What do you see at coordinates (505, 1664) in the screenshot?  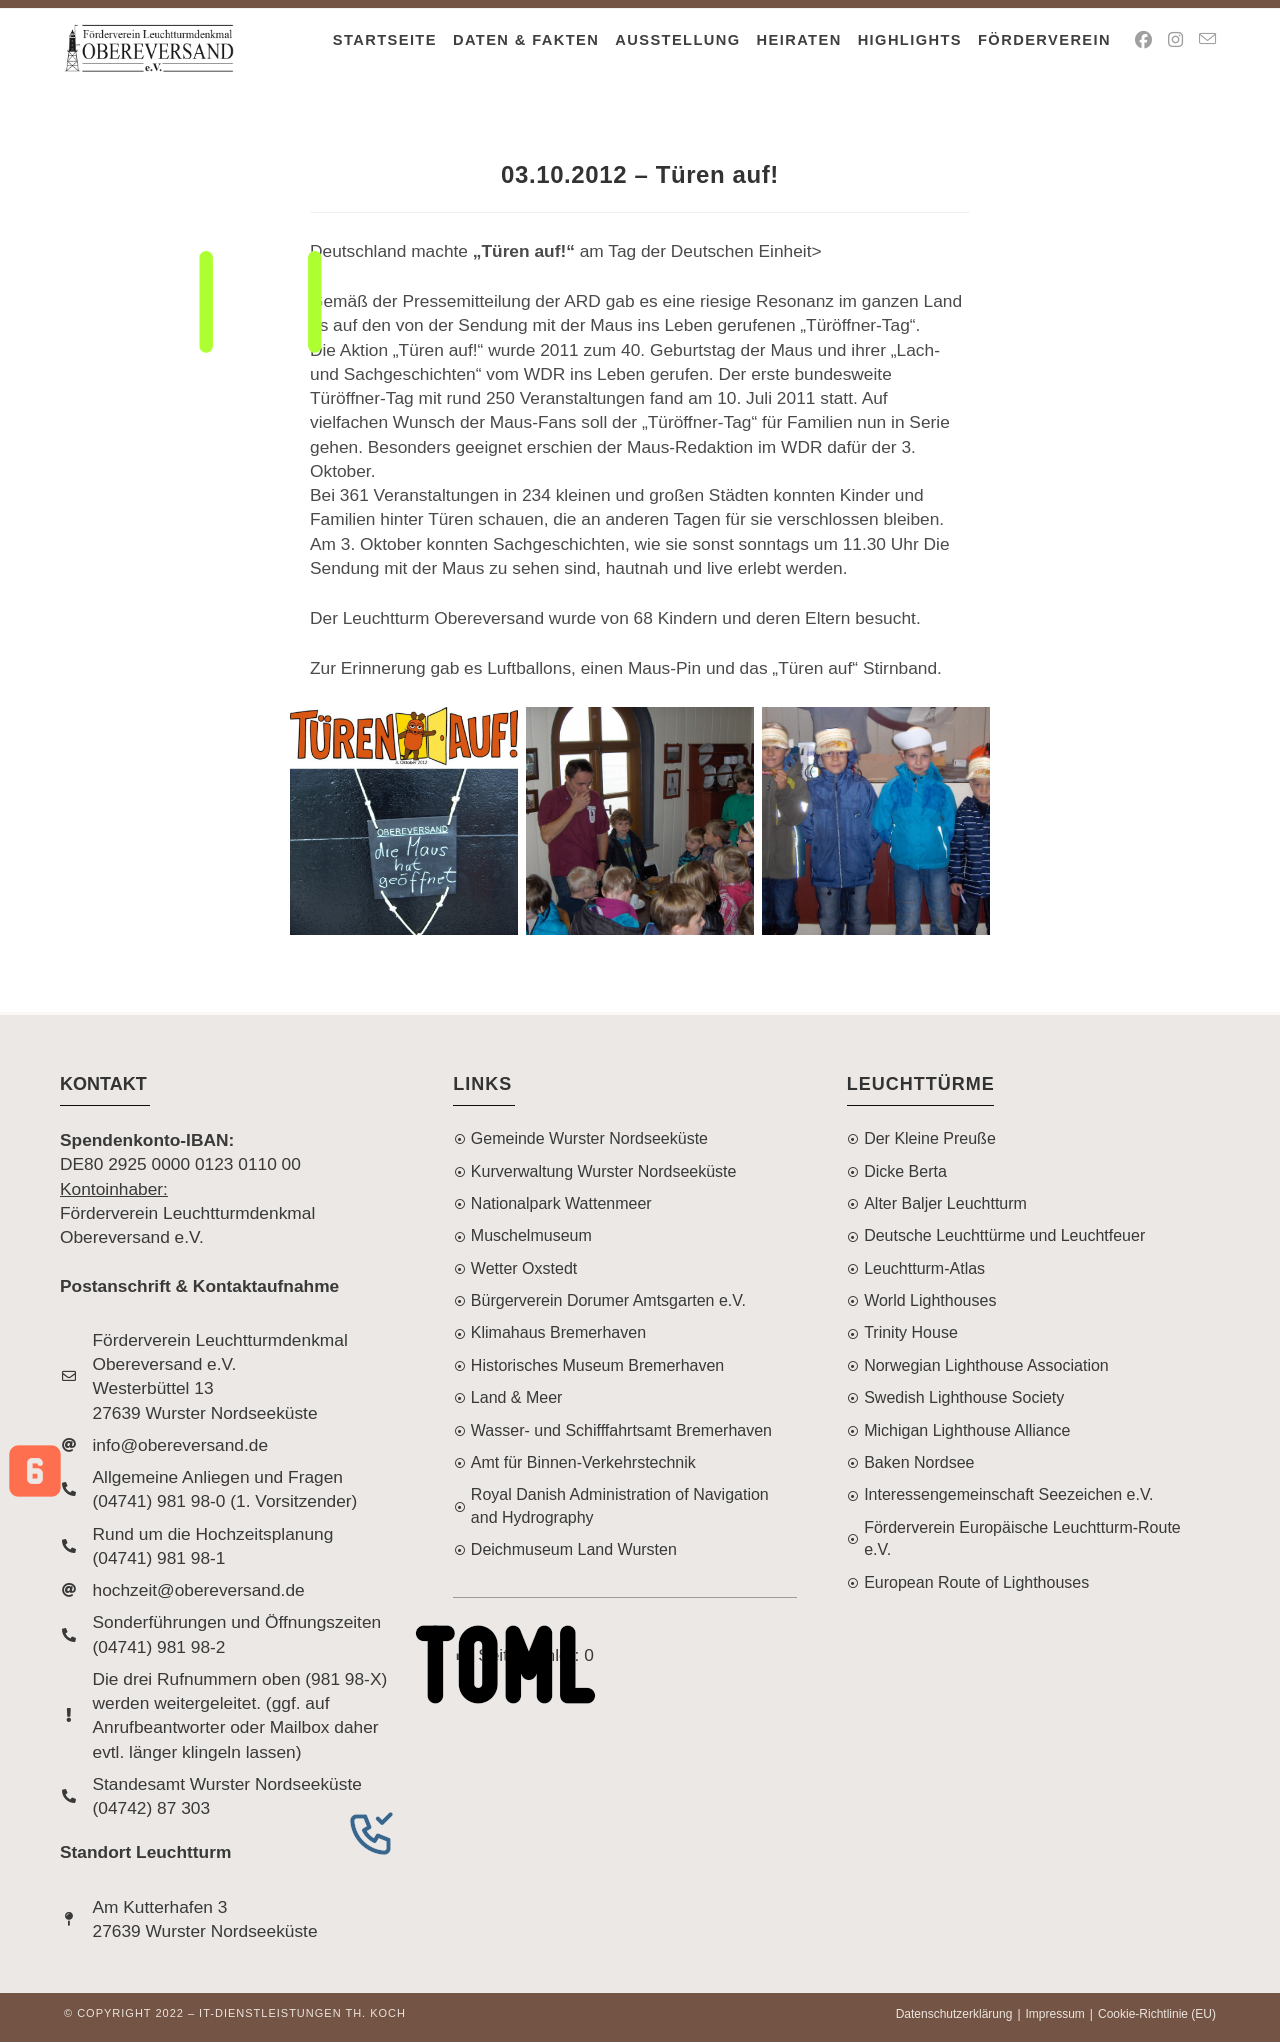 I see `indicates a TOML configuration file` at bounding box center [505, 1664].